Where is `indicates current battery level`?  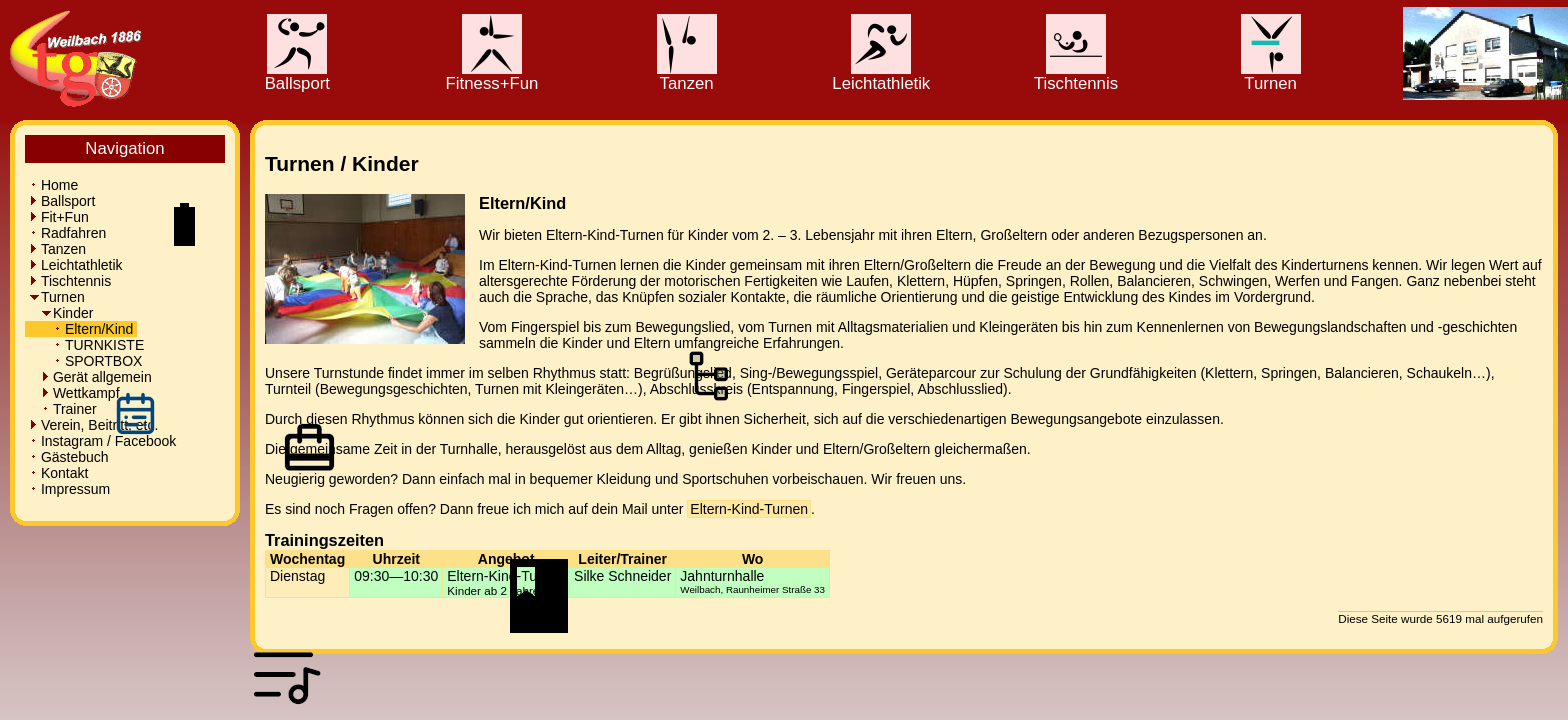 indicates current battery level is located at coordinates (184, 224).